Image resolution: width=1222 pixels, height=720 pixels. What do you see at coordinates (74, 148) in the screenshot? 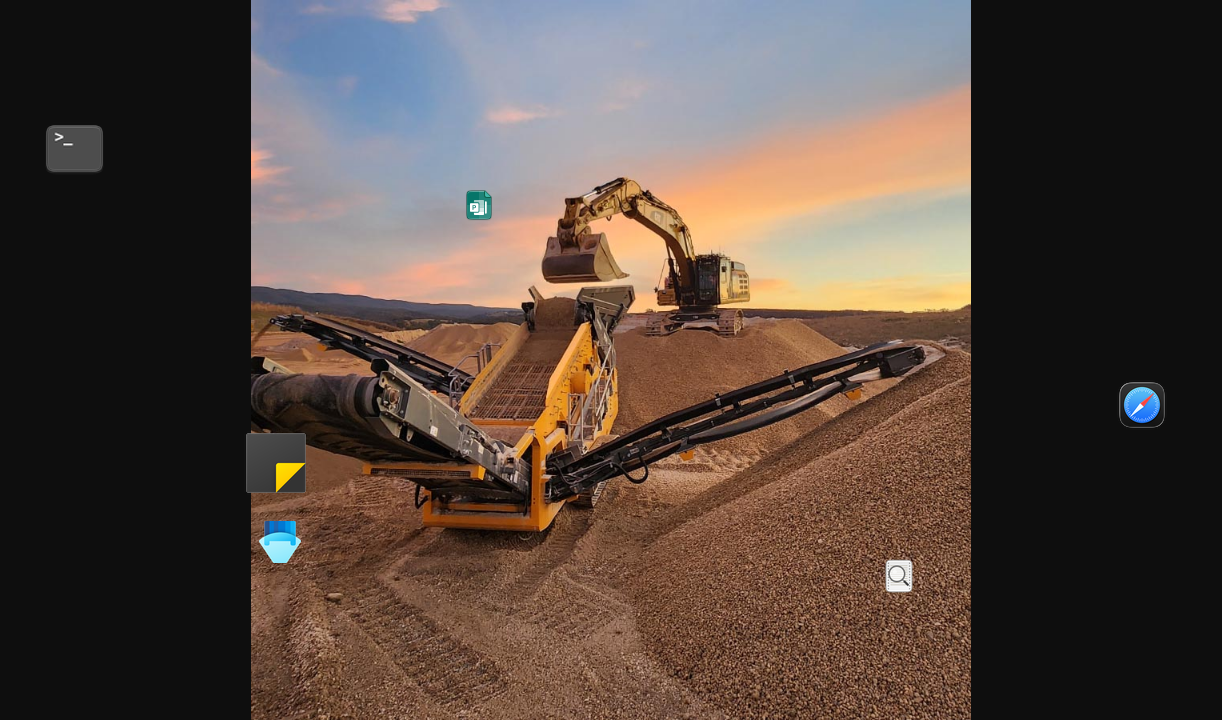
I see `open the terminal application` at bounding box center [74, 148].